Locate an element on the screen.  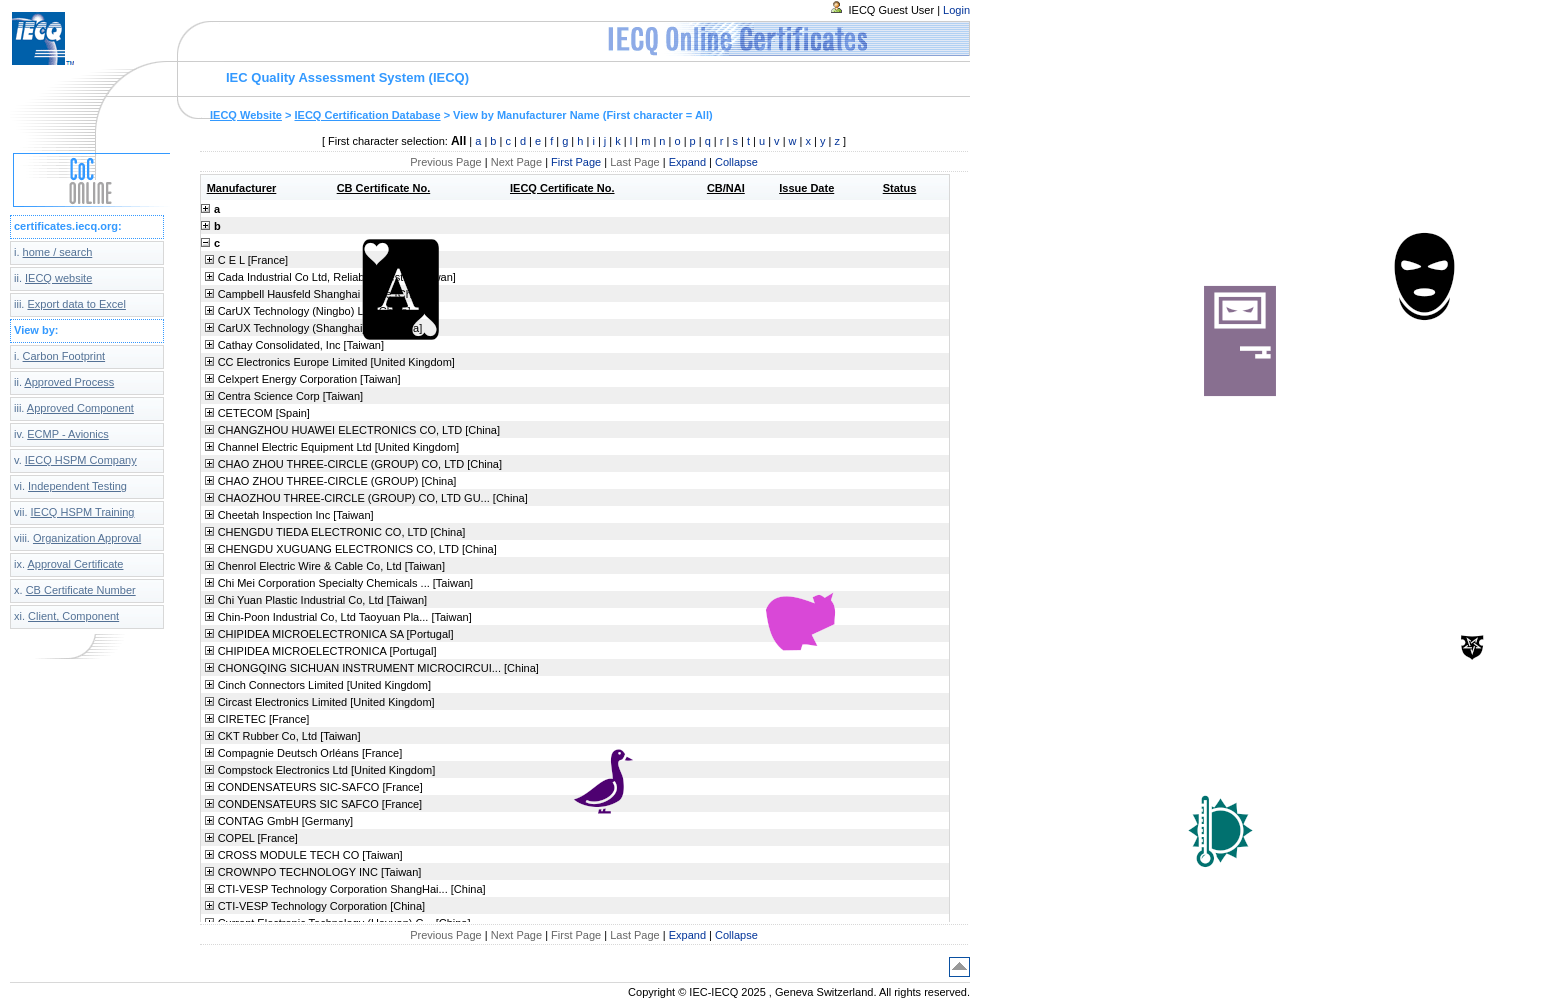
monitor door or entry point activity is located at coordinates (1240, 341).